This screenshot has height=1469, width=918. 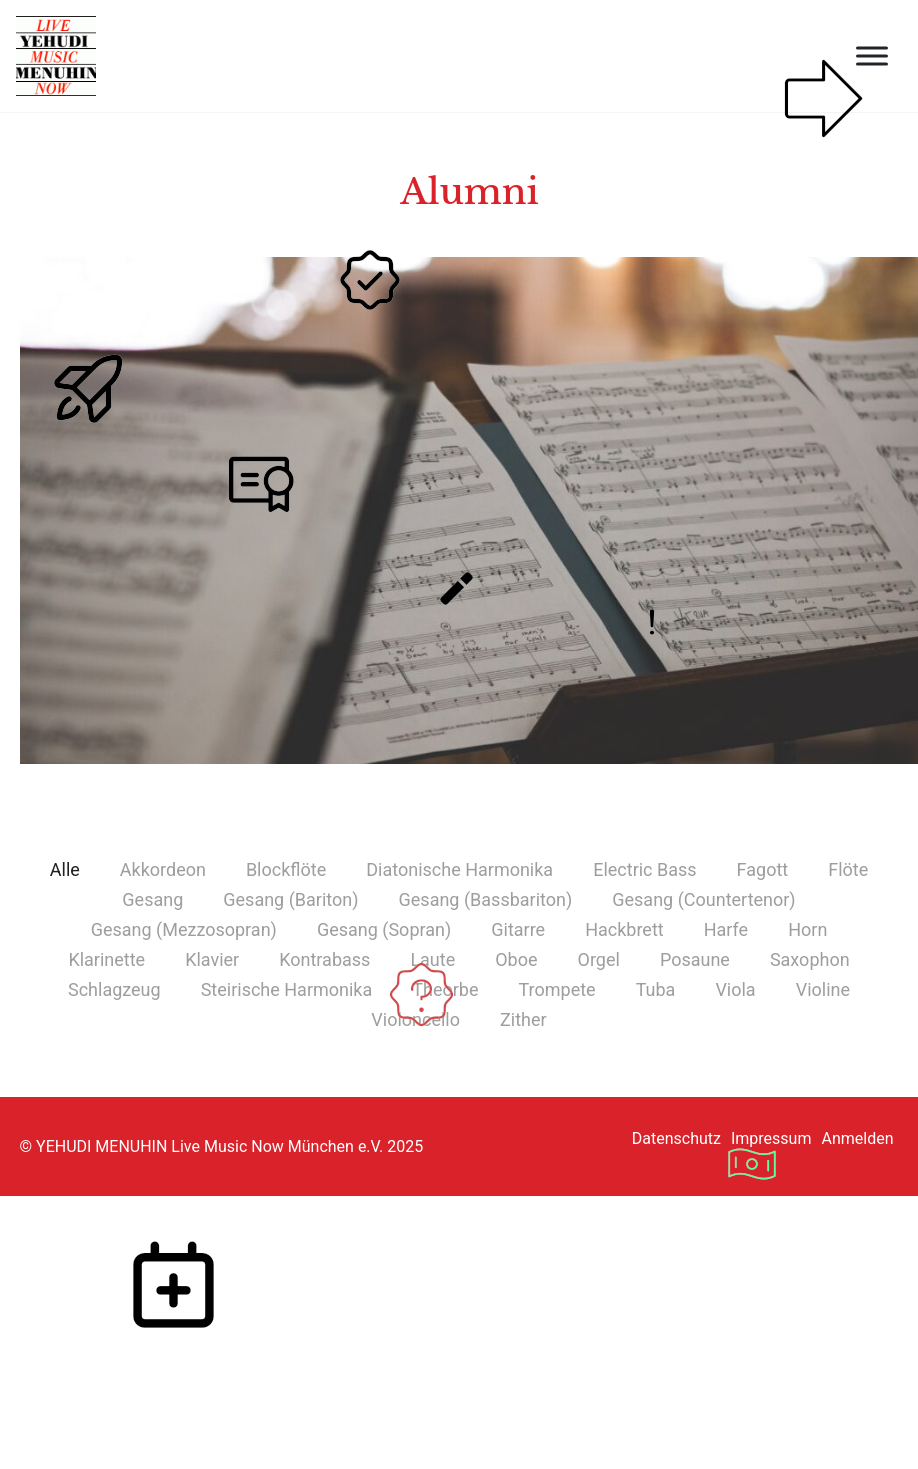 I want to click on apply automatic enhancements or effects, so click(x=456, y=588).